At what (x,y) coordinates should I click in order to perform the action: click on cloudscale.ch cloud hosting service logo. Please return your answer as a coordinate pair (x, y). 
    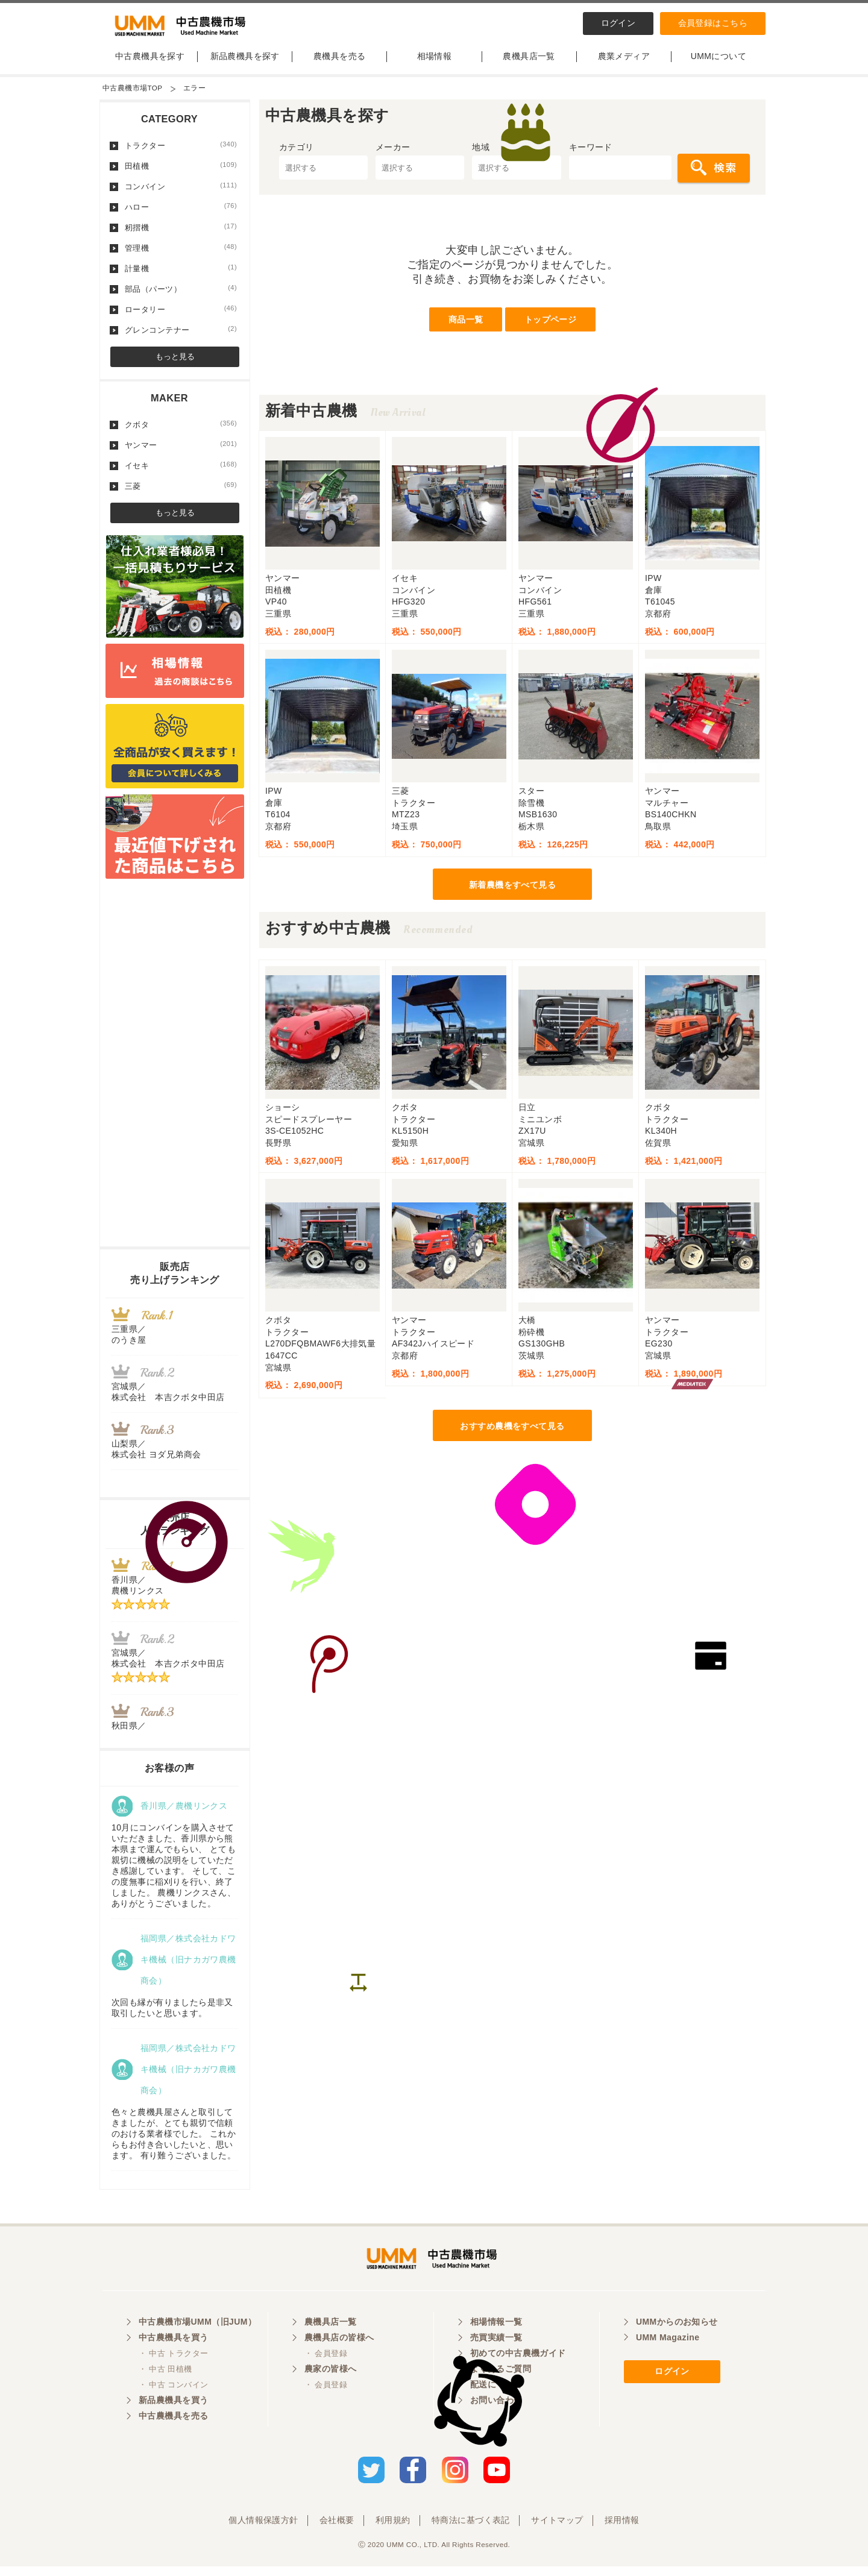
    Looking at the image, I should click on (186, 1542).